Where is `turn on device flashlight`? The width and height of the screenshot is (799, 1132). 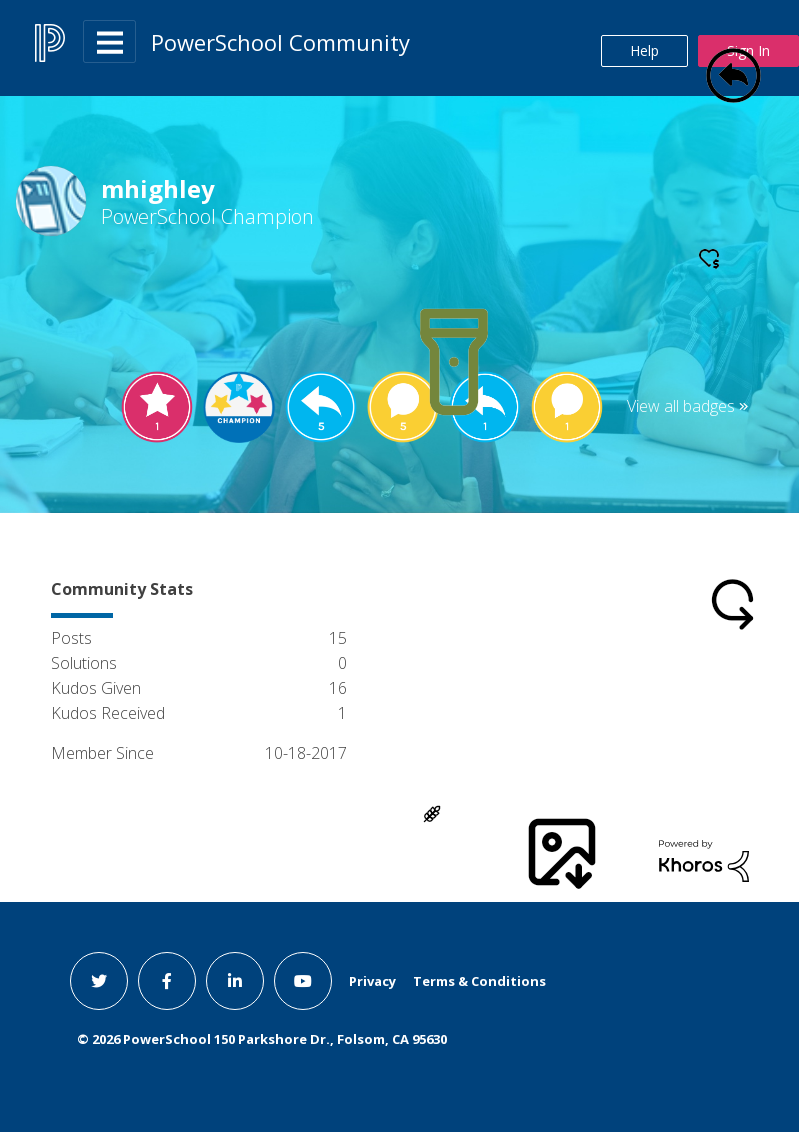 turn on device flashlight is located at coordinates (454, 362).